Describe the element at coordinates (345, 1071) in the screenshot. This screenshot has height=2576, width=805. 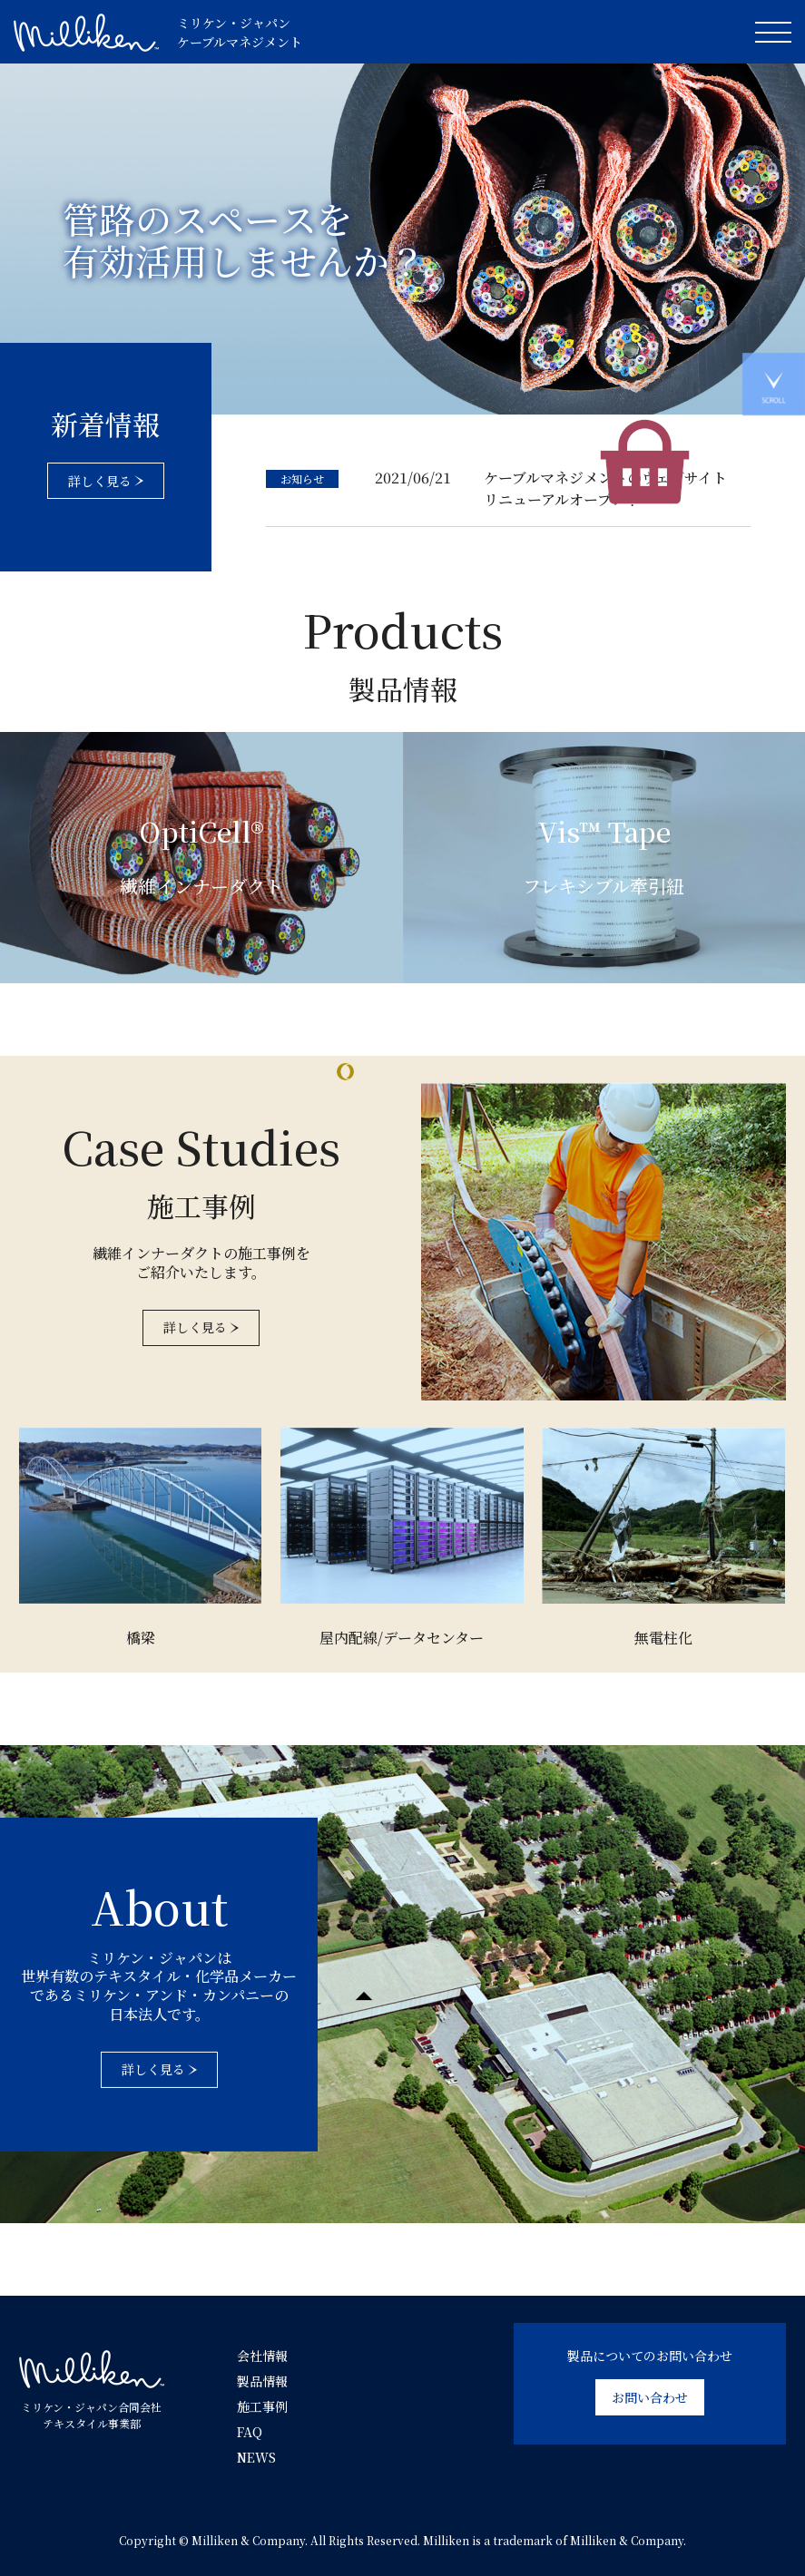
I see `open Opera browser` at that location.